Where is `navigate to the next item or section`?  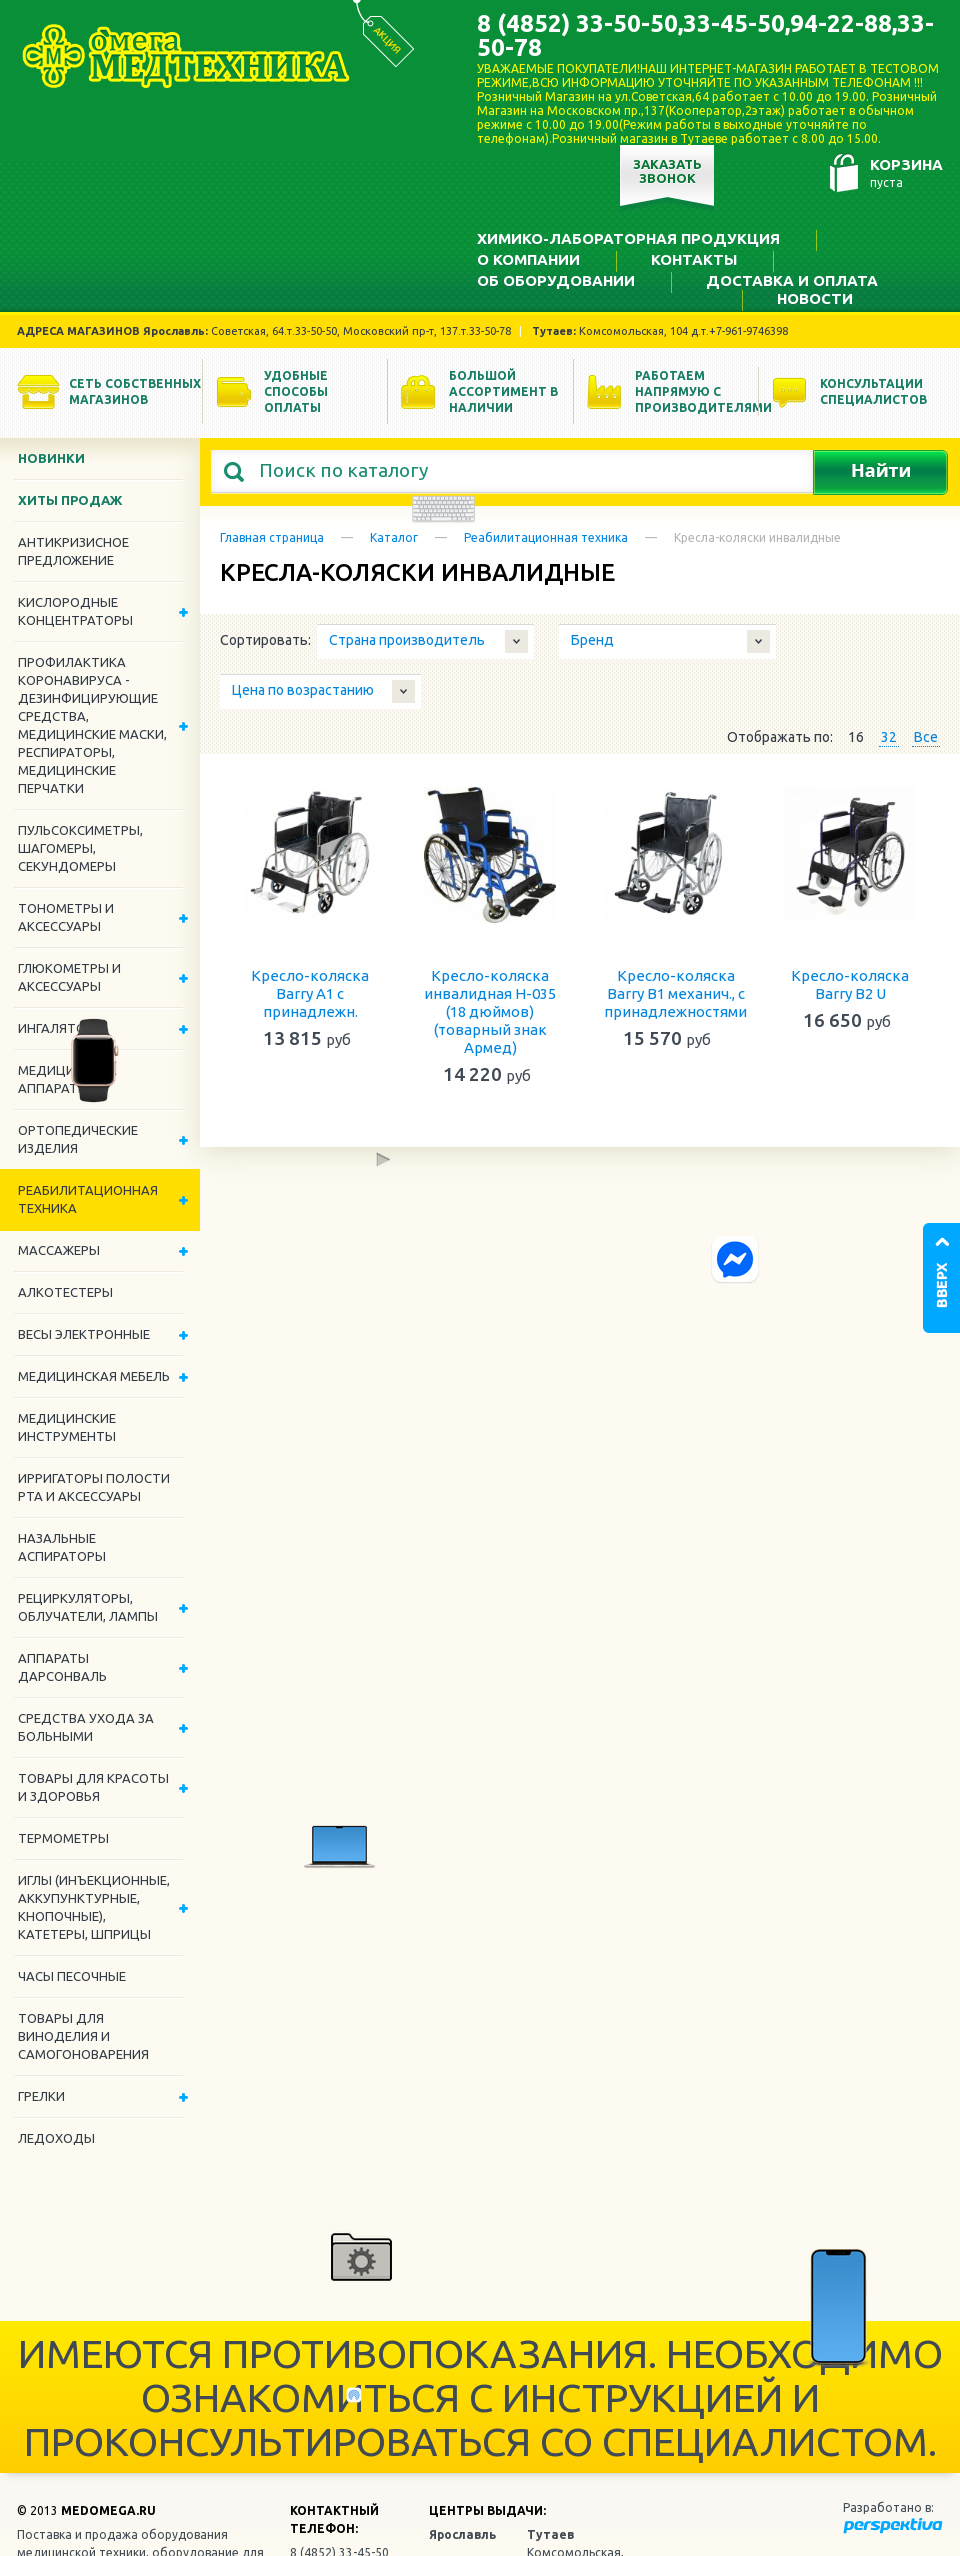 navigate to the next item or section is located at coordinates (384, 1160).